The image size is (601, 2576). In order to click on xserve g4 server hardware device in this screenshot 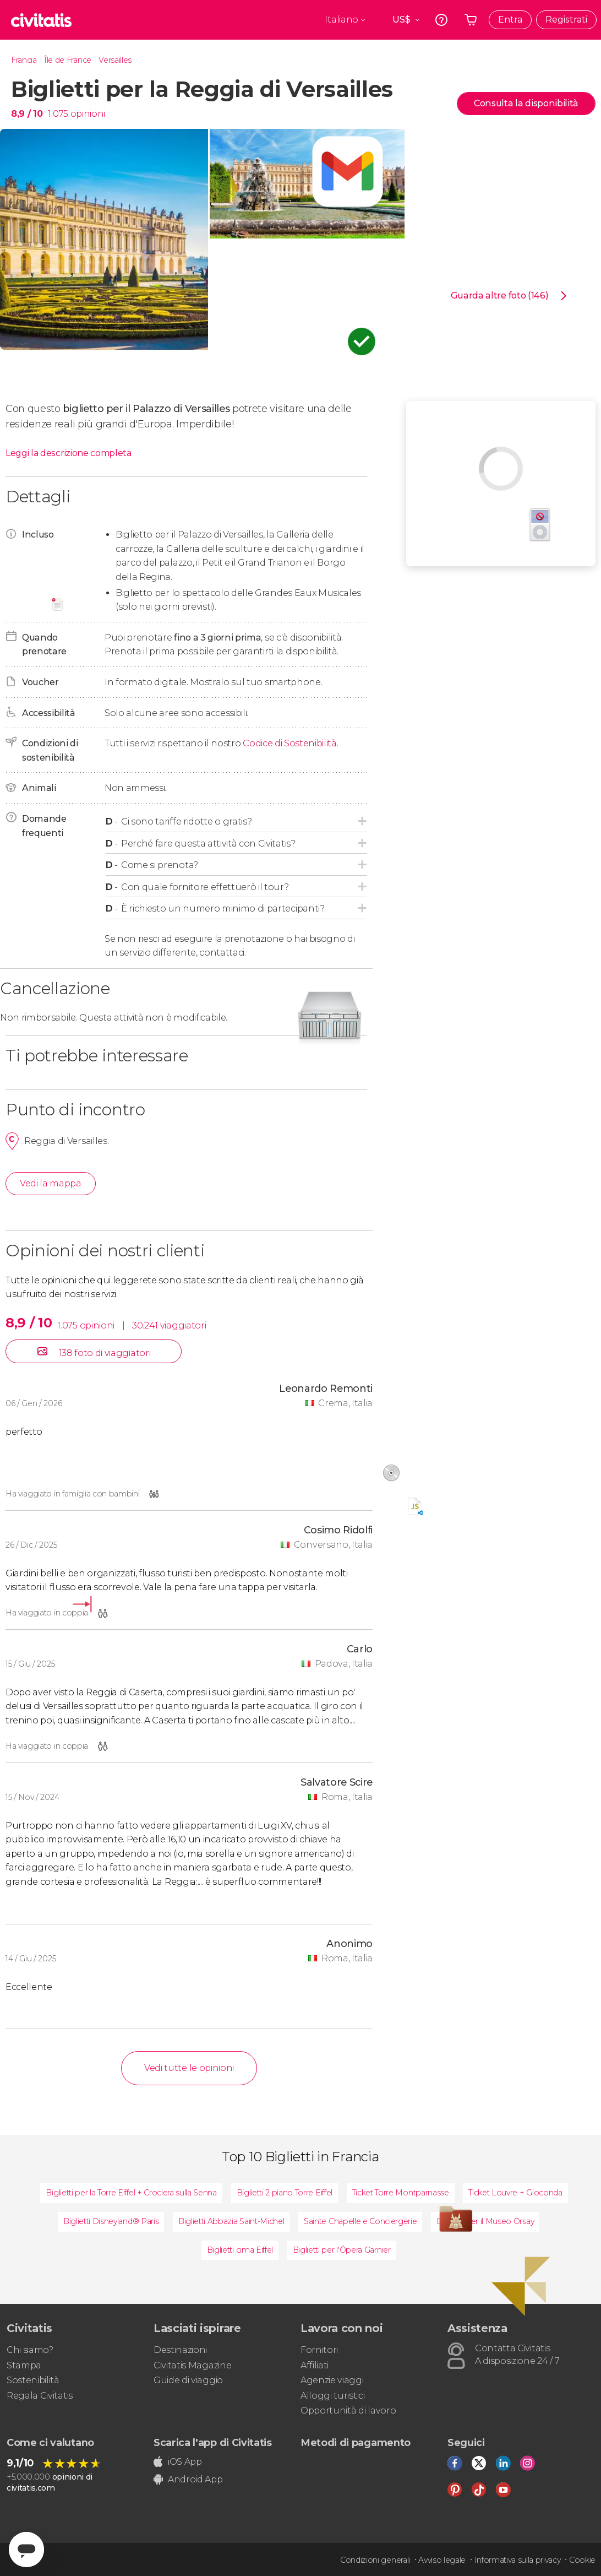, I will do `click(330, 1013)`.